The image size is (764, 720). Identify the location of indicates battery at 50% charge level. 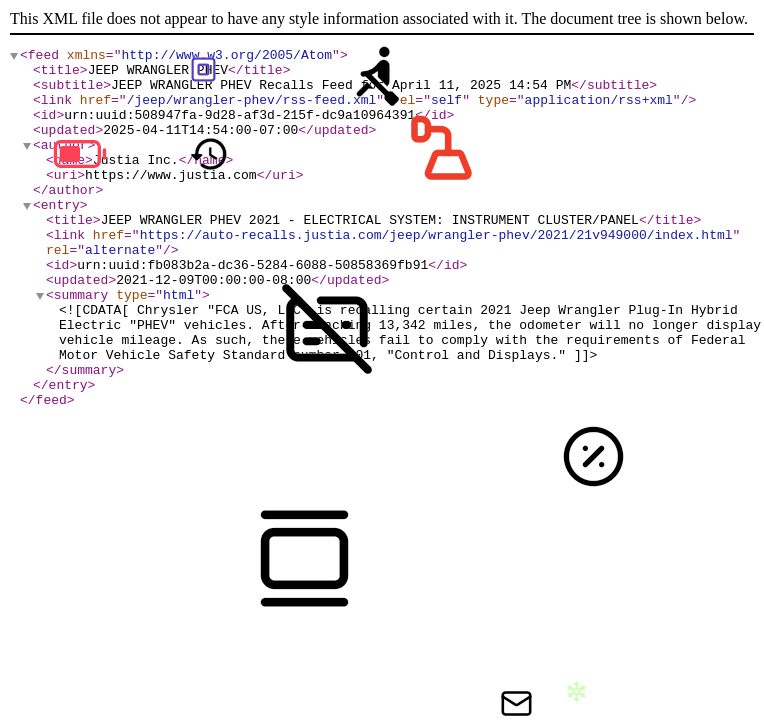
(80, 154).